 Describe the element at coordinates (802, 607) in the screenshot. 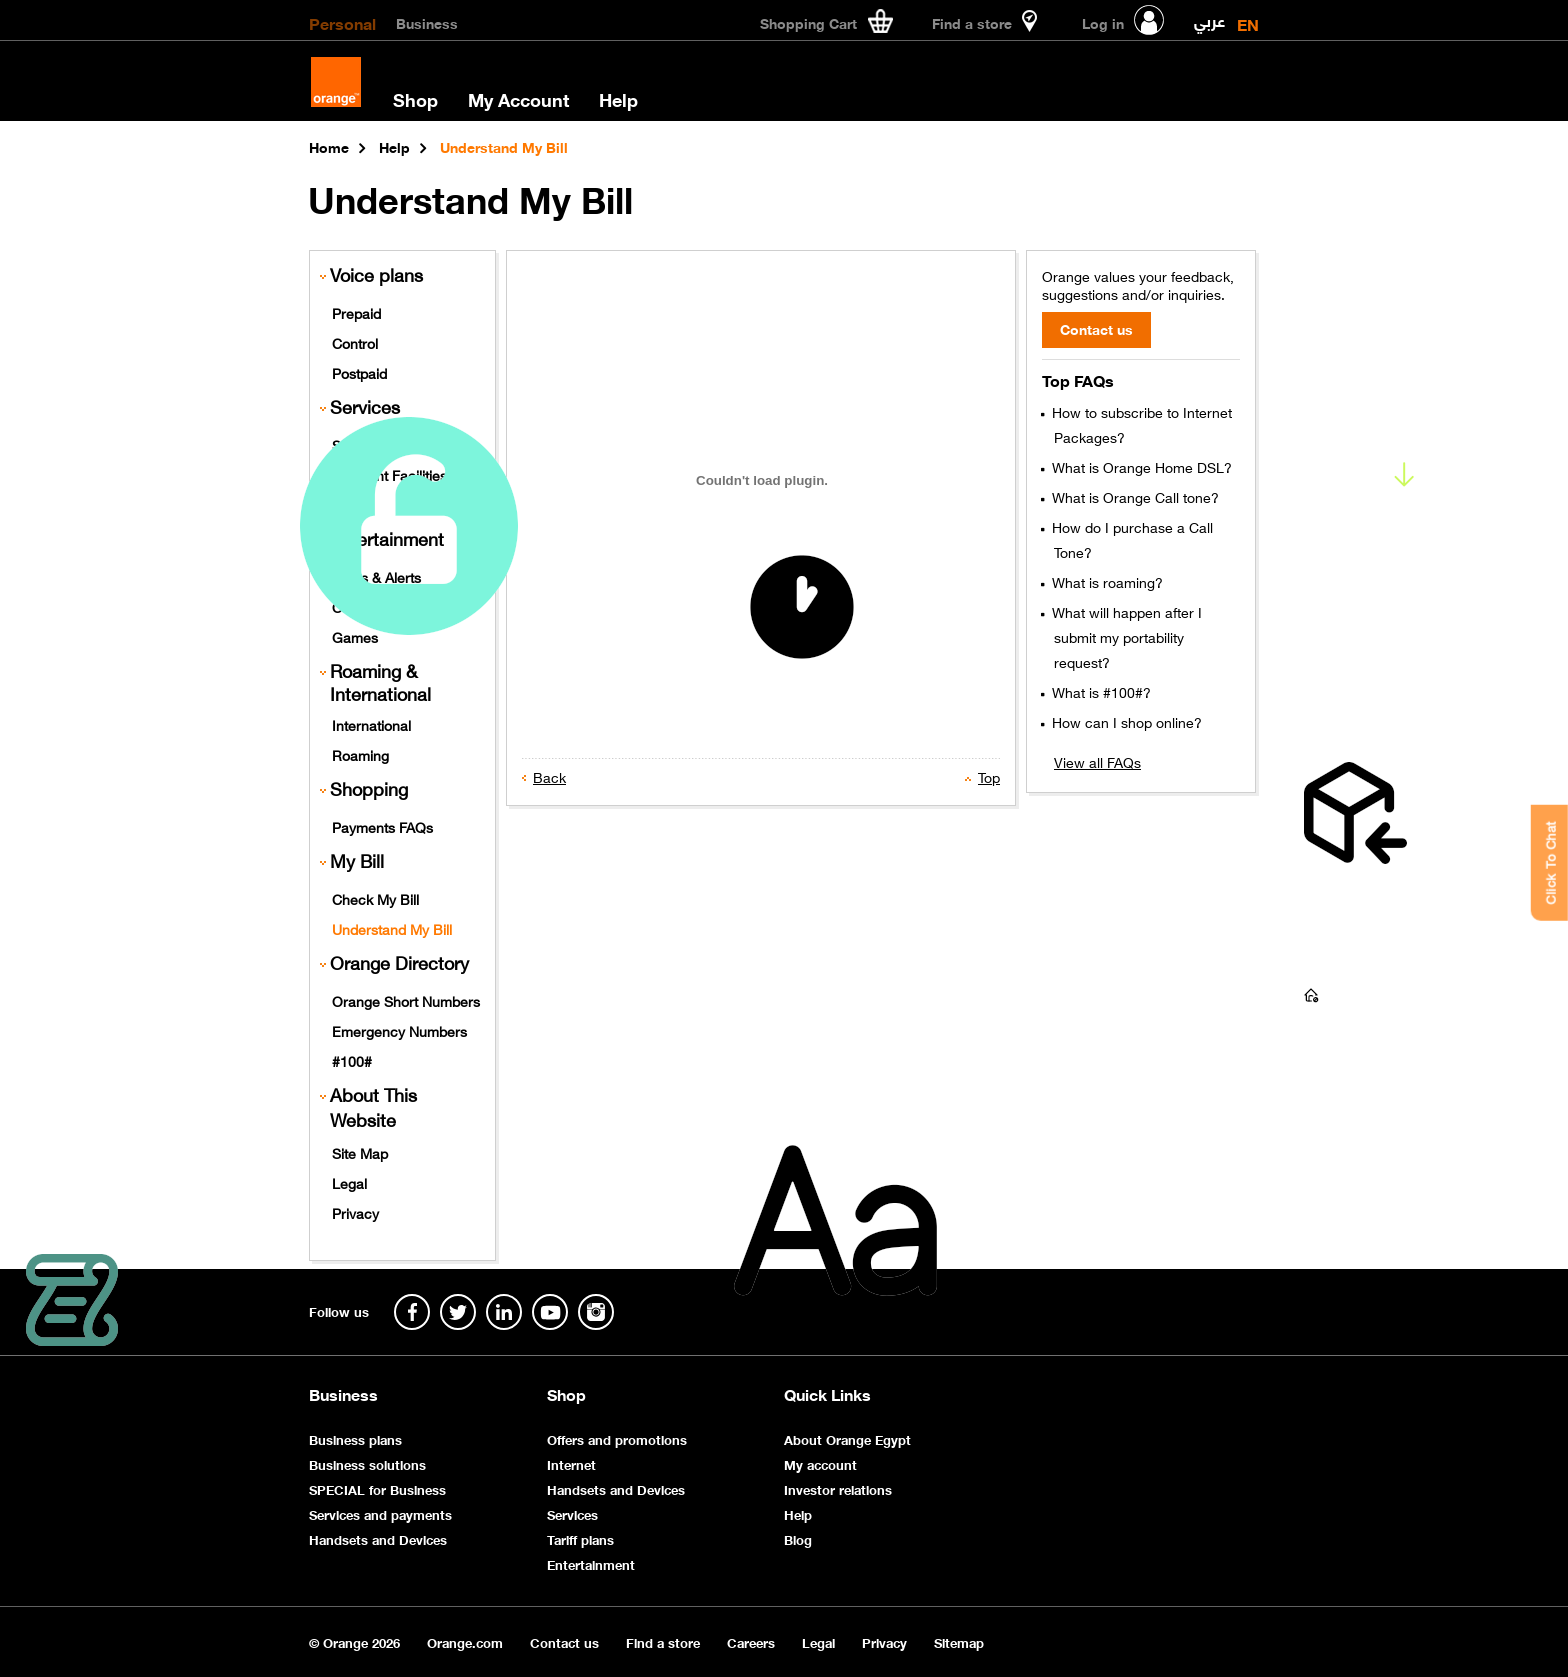

I see `indicates the current time is 1 o'clock` at that location.